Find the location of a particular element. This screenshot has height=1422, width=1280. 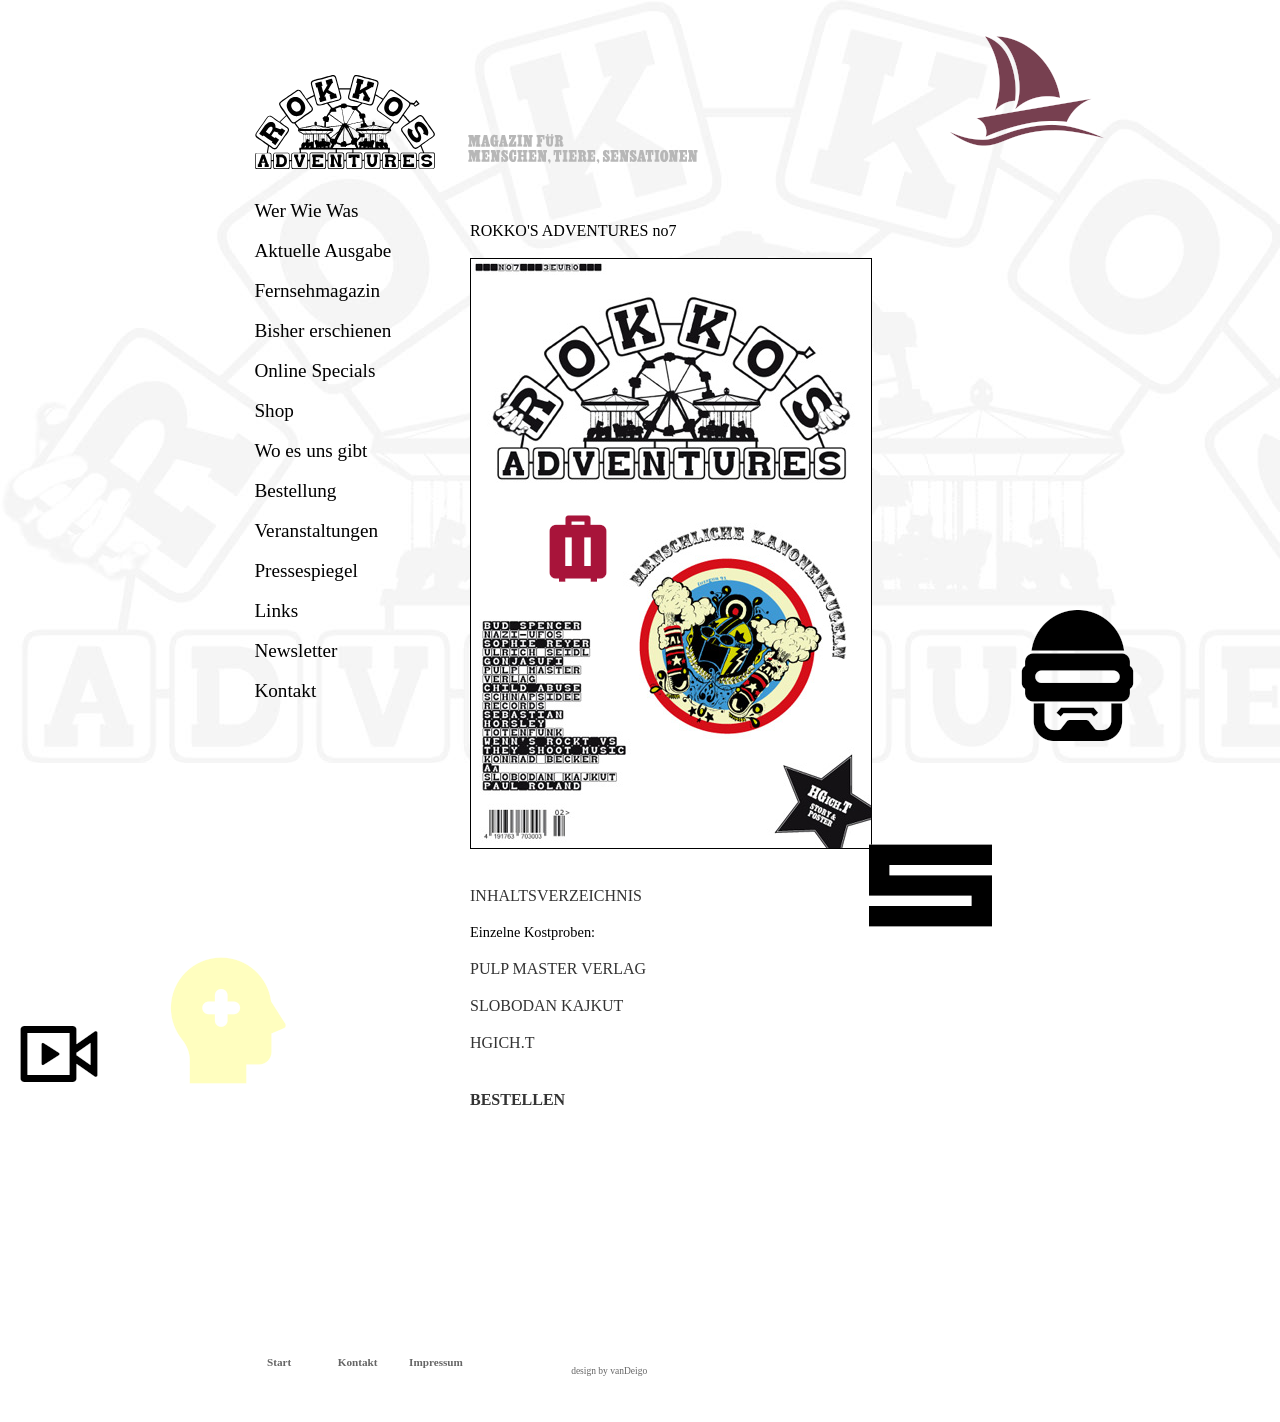

start a live broadcast or stream is located at coordinates (59, 1054).